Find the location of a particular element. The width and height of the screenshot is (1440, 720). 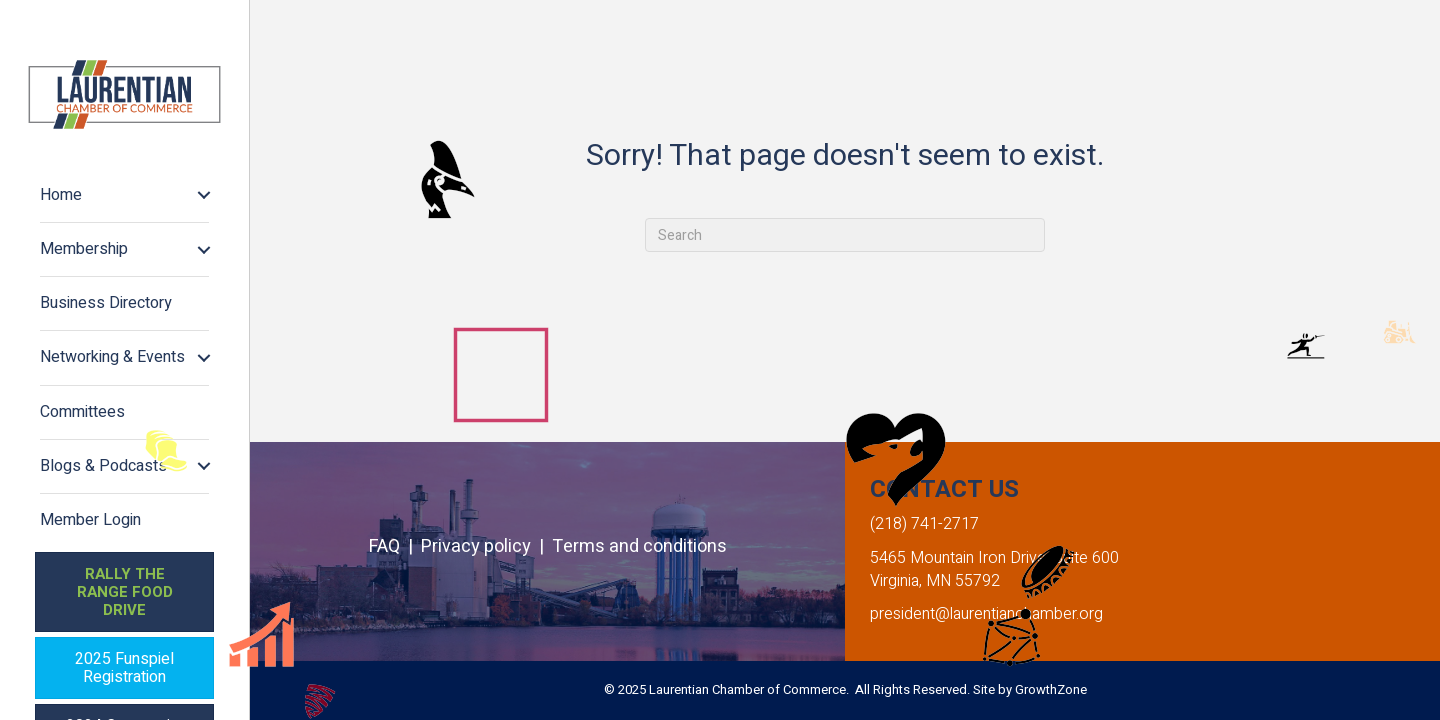

bread or bakery item in a cooking game is located at coordinates (166, 451).